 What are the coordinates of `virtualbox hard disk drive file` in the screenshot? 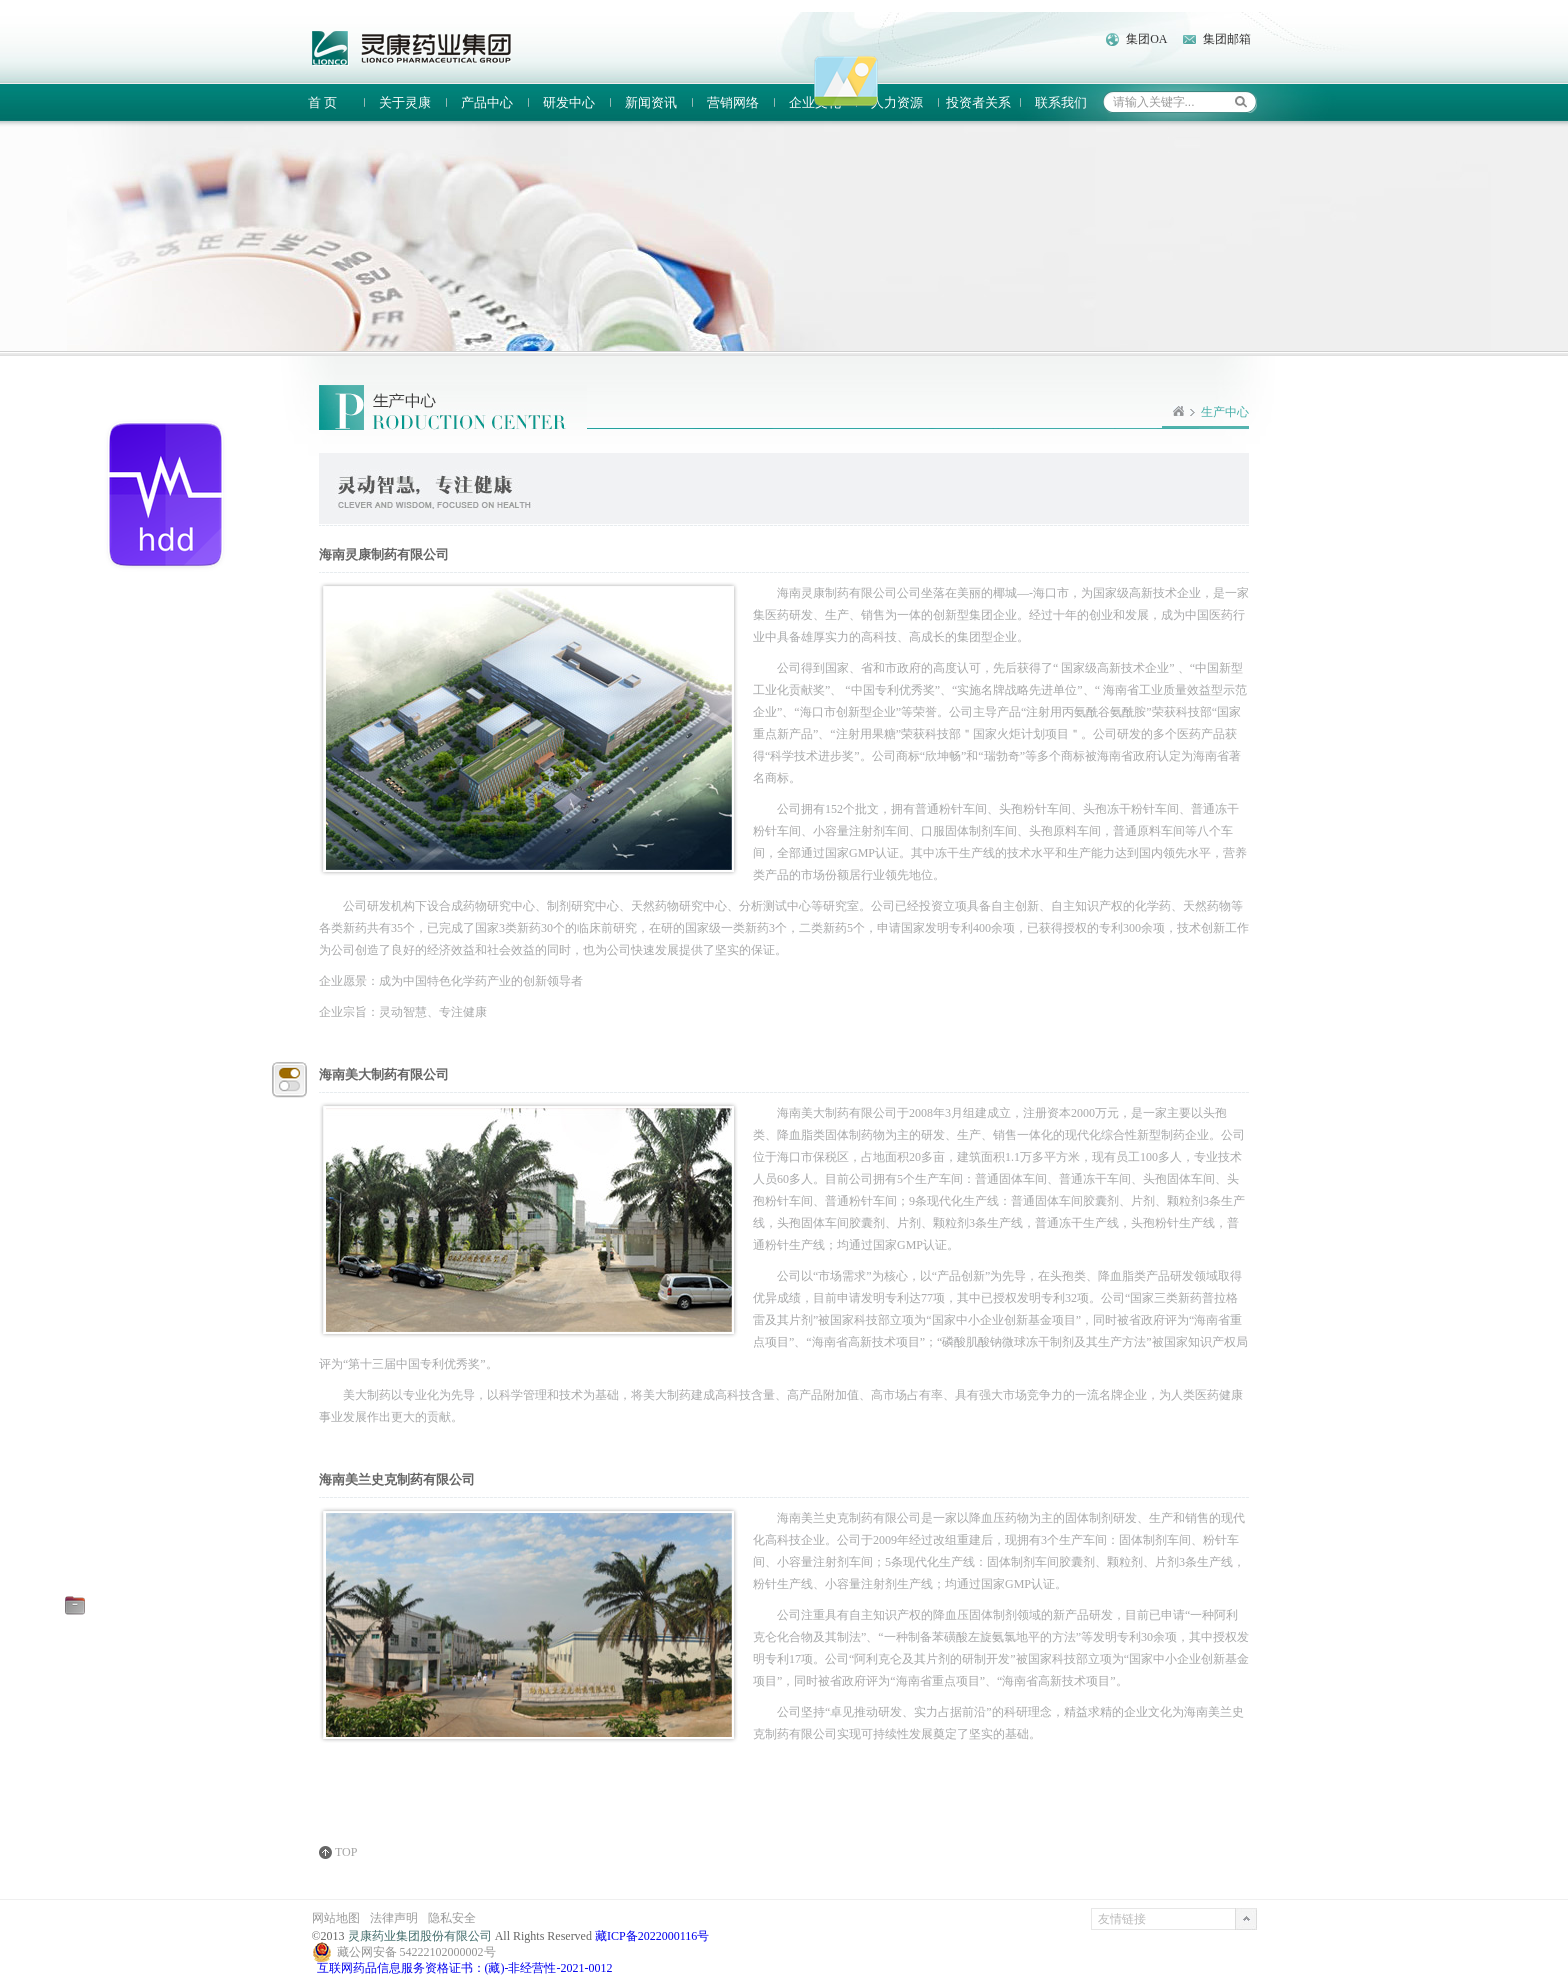 It's located at (165, 494).